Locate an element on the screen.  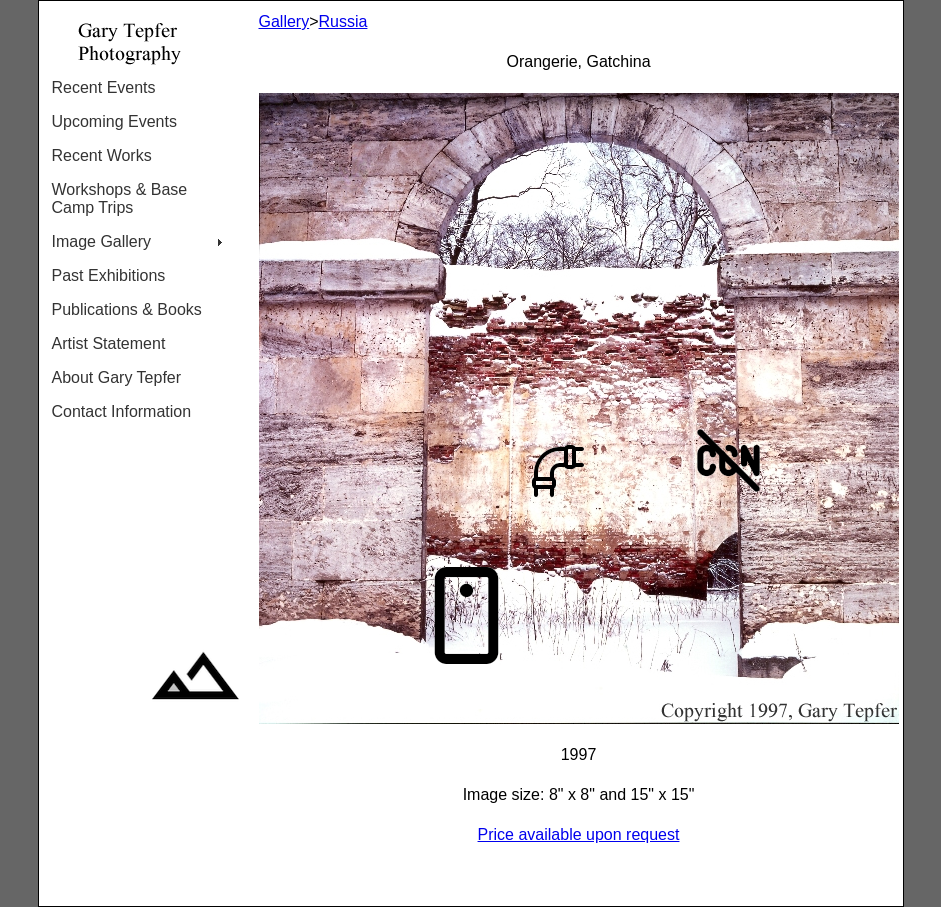
http connection disabled or unavailable is located at coordinates (728, 460).